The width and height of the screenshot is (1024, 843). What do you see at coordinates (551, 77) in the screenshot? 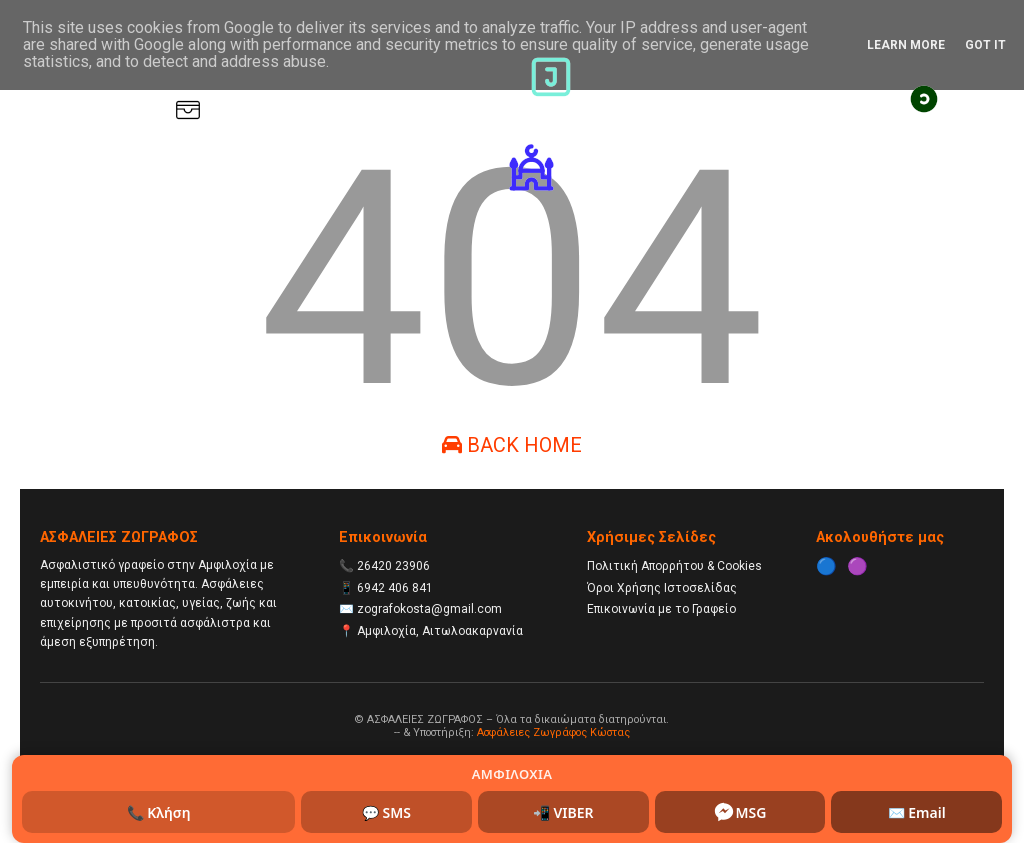
I see `represents the letter J in a menu or keyboard interface` at bounding box center [551, 77].